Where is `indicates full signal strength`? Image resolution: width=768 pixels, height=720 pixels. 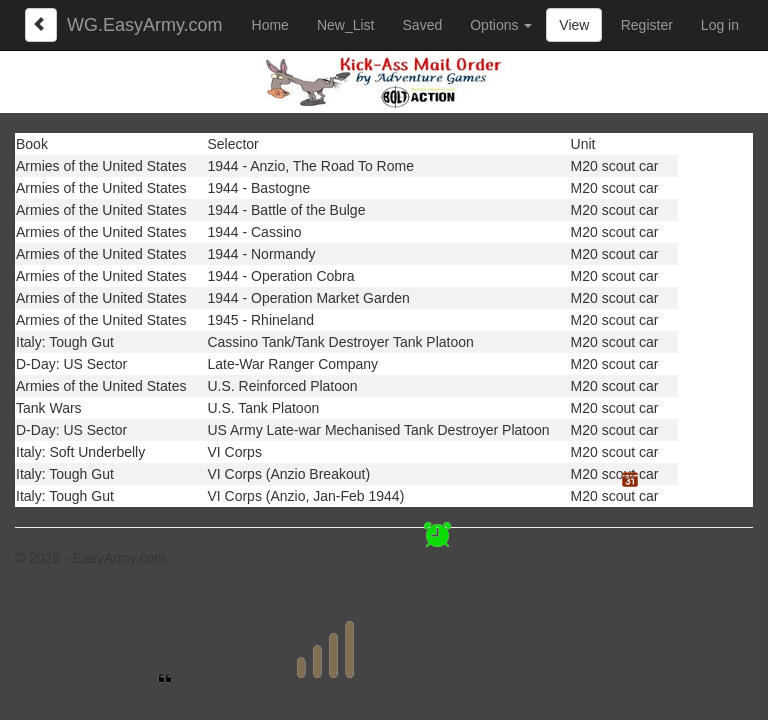
indicates full signal strength is located at coordinates (325, 649).